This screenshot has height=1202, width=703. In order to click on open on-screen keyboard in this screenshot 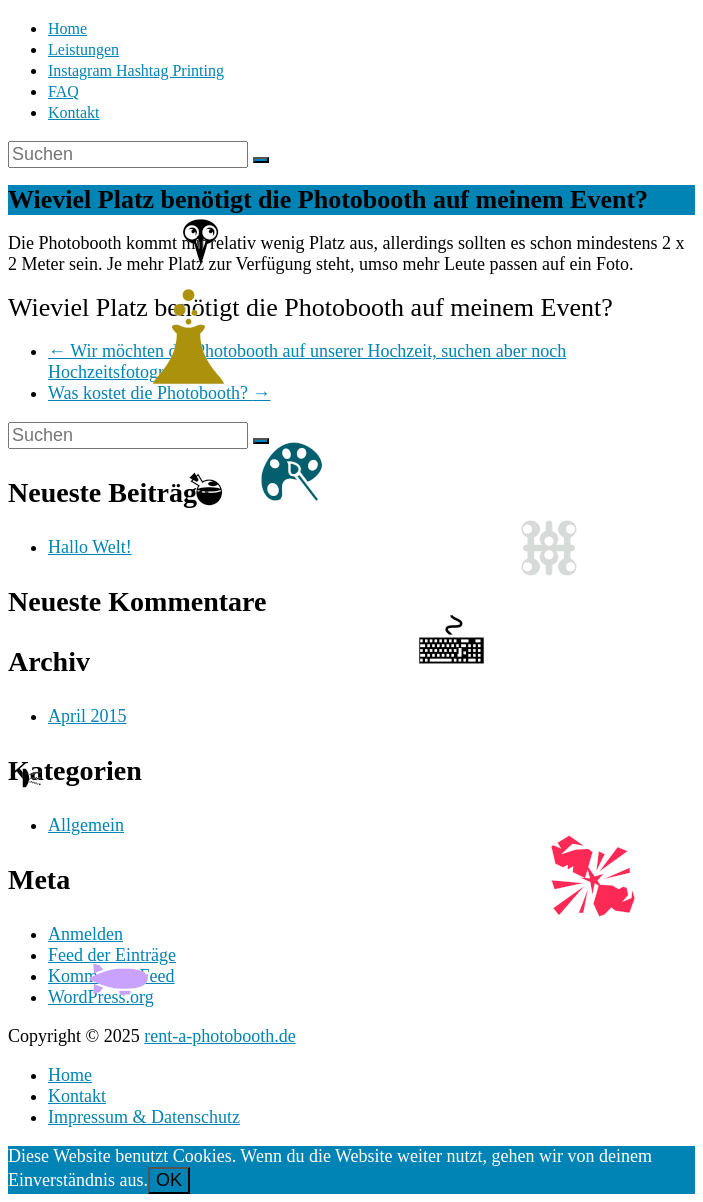, I will do `click(451, 650)`.